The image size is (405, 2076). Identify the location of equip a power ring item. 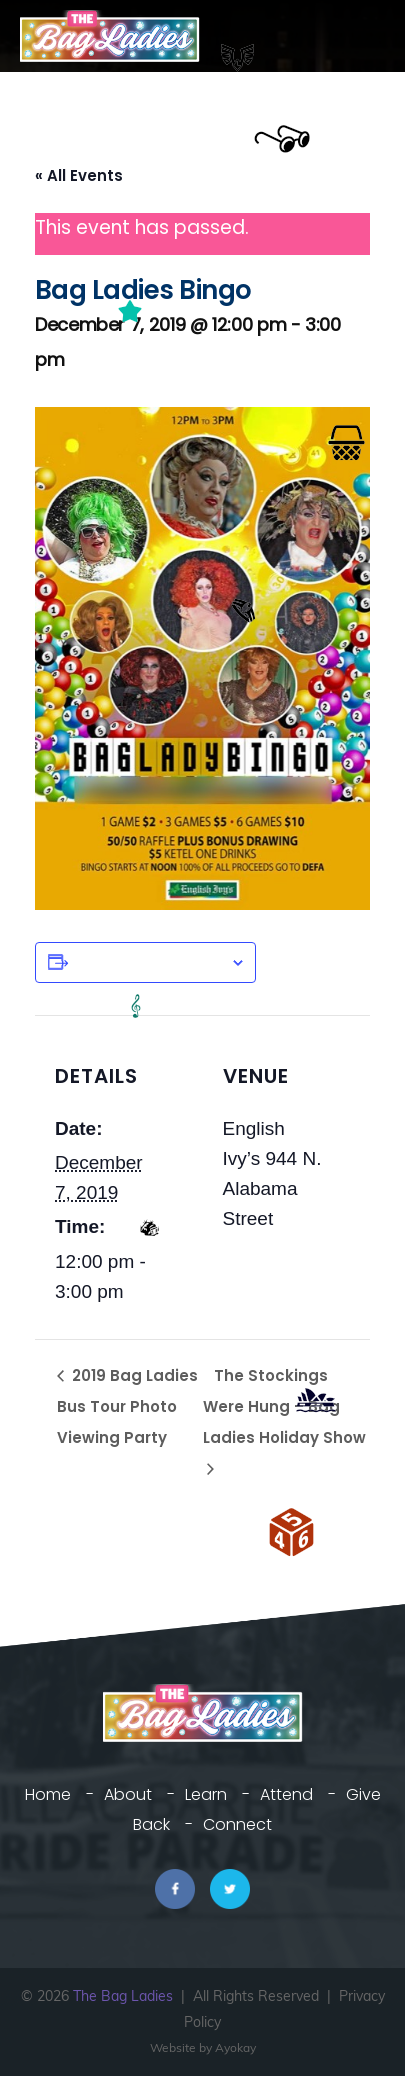
(243, 610).